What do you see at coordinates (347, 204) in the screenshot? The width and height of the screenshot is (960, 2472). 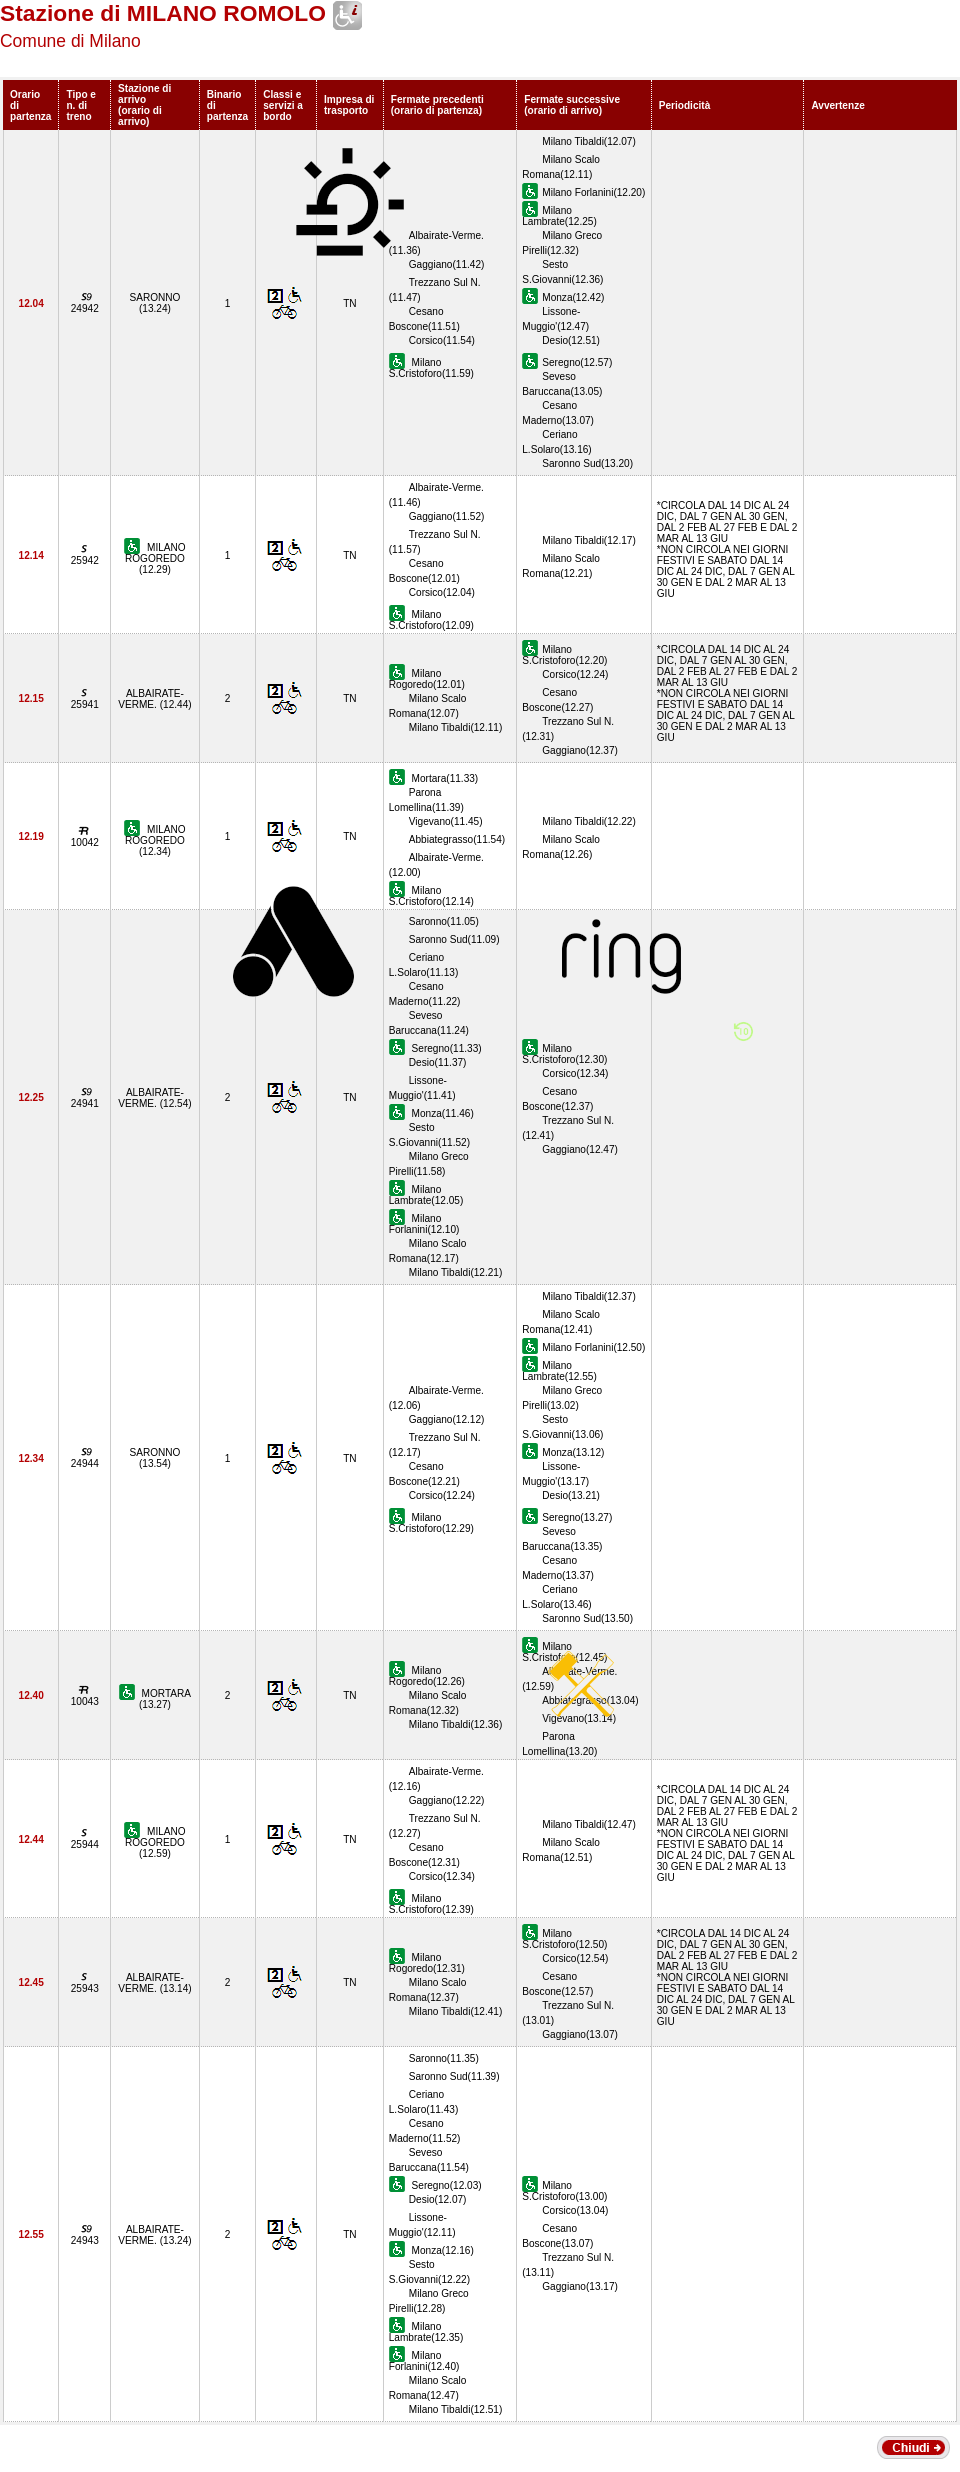 I see `indicates foggy or hazy weather conditions` at bounding box center [347, 204].